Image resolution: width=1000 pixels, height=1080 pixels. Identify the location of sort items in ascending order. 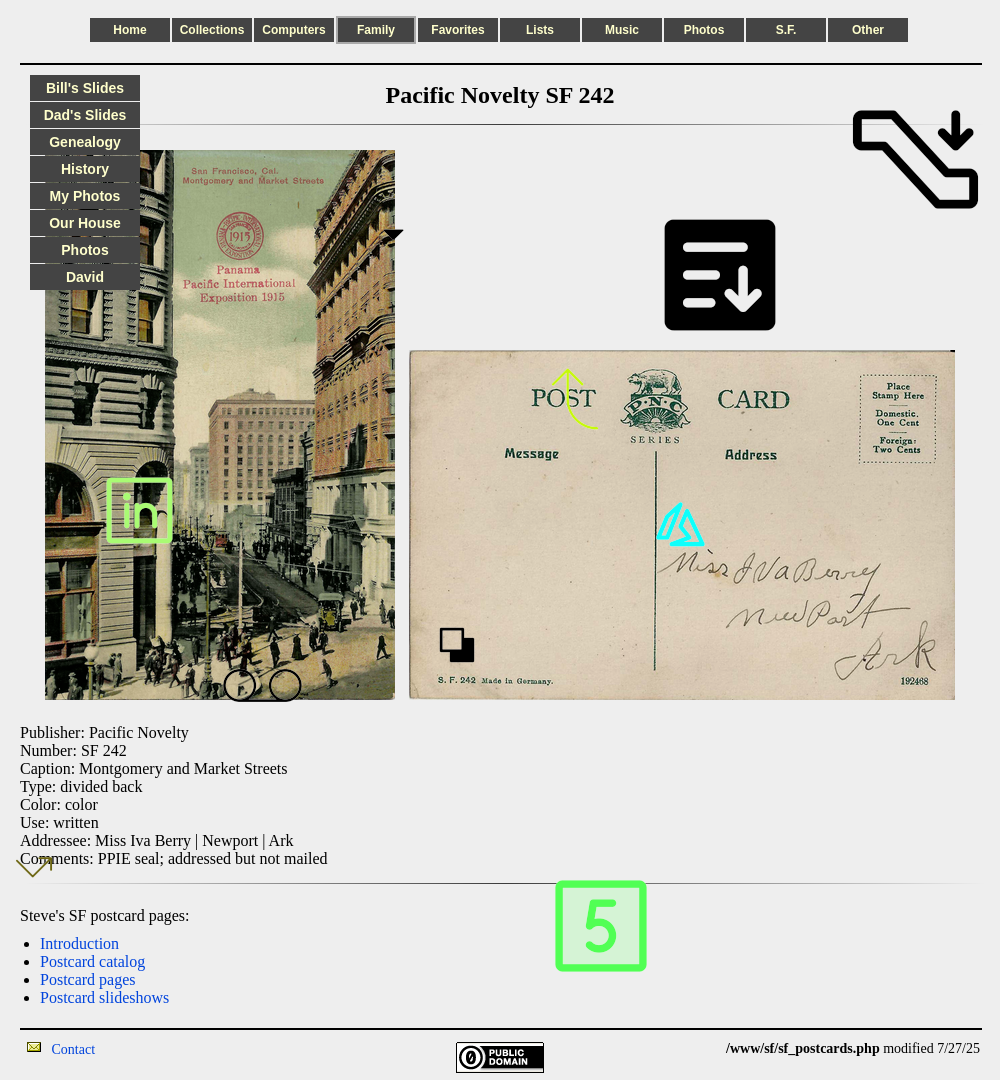
(720, 275).